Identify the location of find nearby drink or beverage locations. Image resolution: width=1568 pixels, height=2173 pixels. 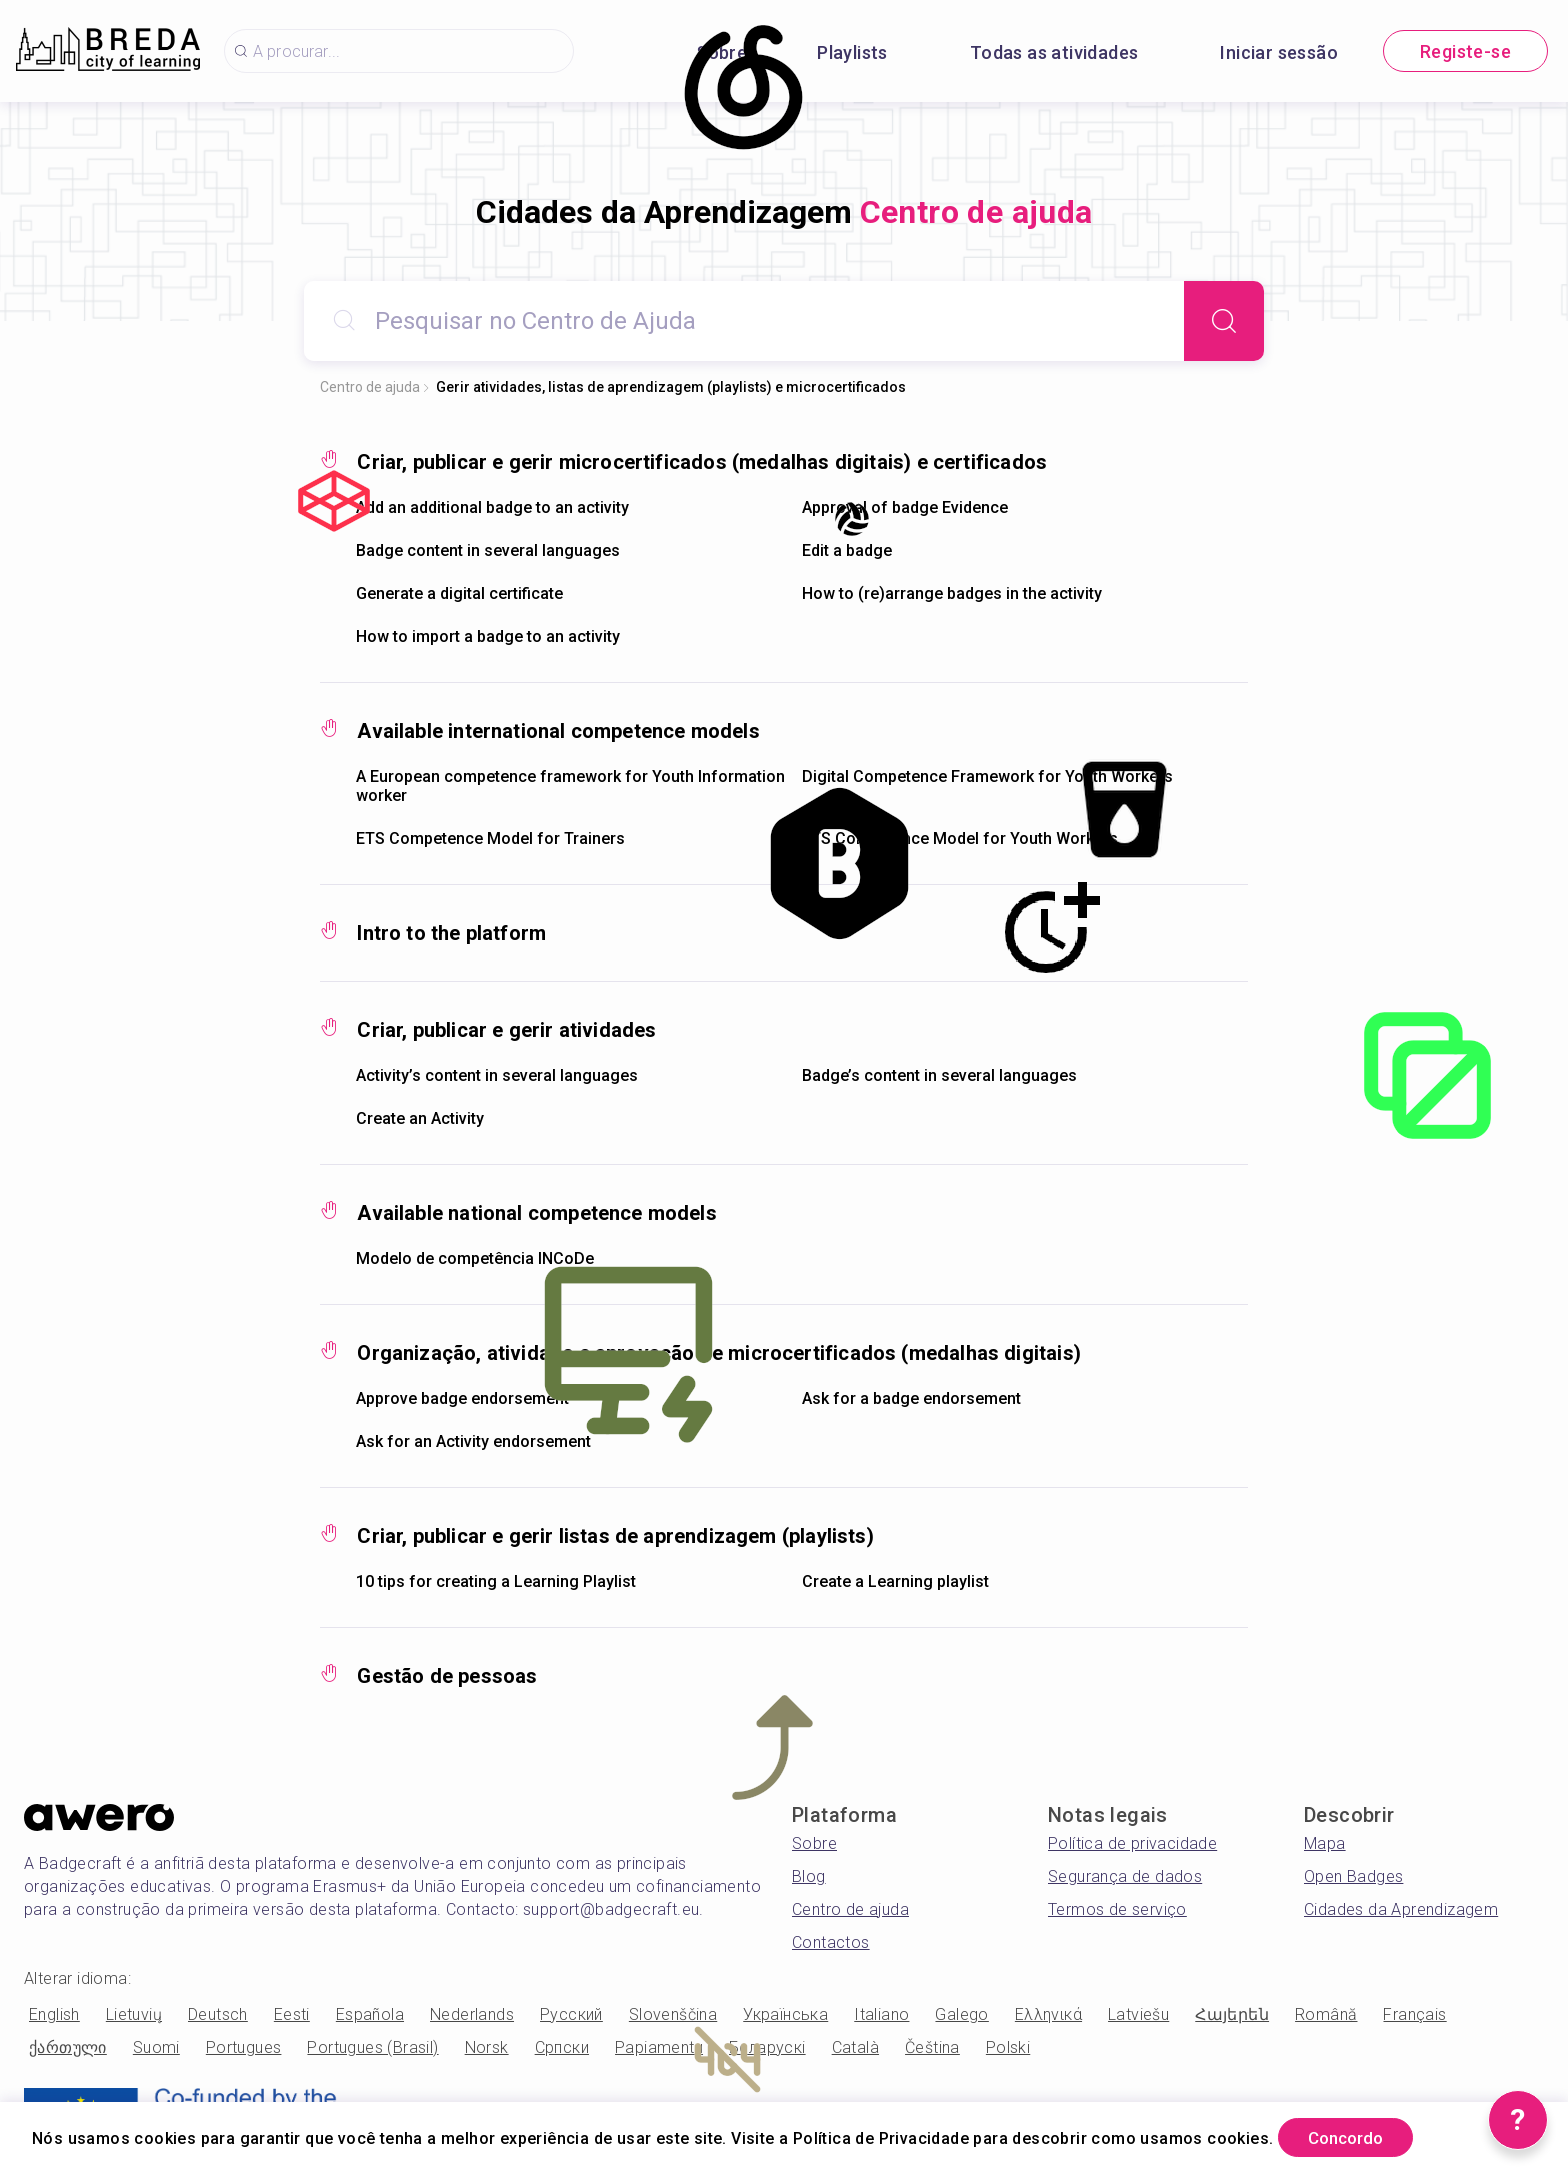
(1124, 809).